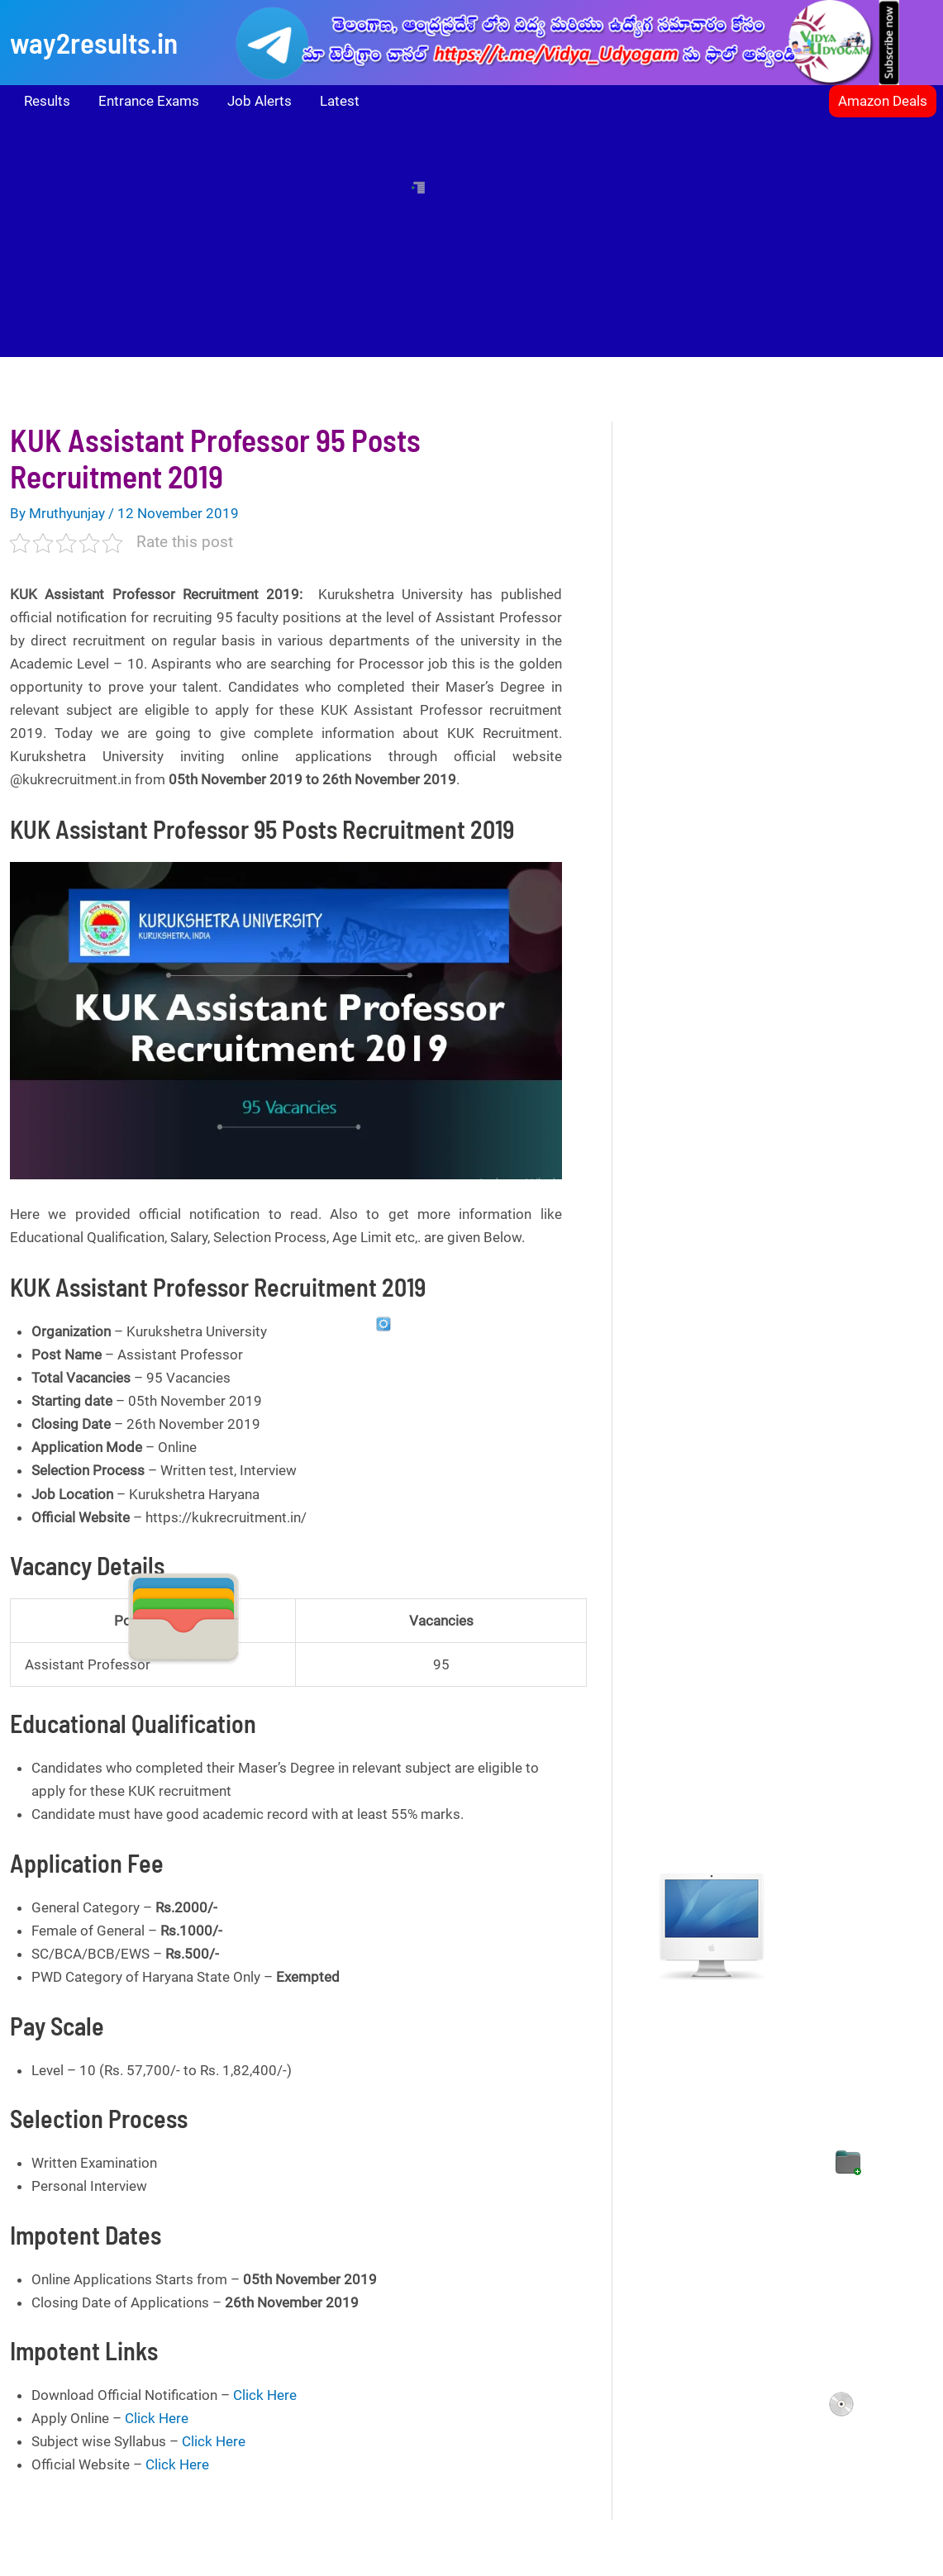 Image resolution: width=943 pixels, height=2576 pixels. I want to click on represents an iMac desktop computer, so click(712, 1920).